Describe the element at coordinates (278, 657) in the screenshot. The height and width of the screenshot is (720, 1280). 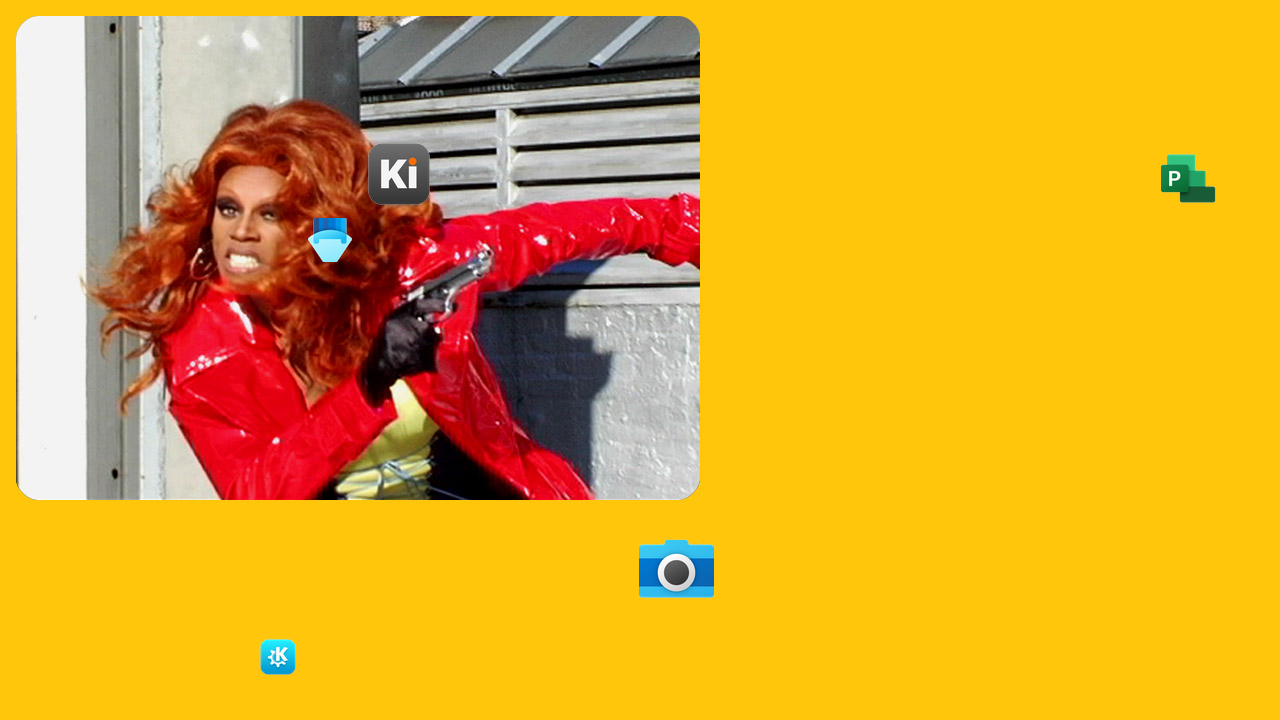
I see `launch kde desktop environment settings` at that location.